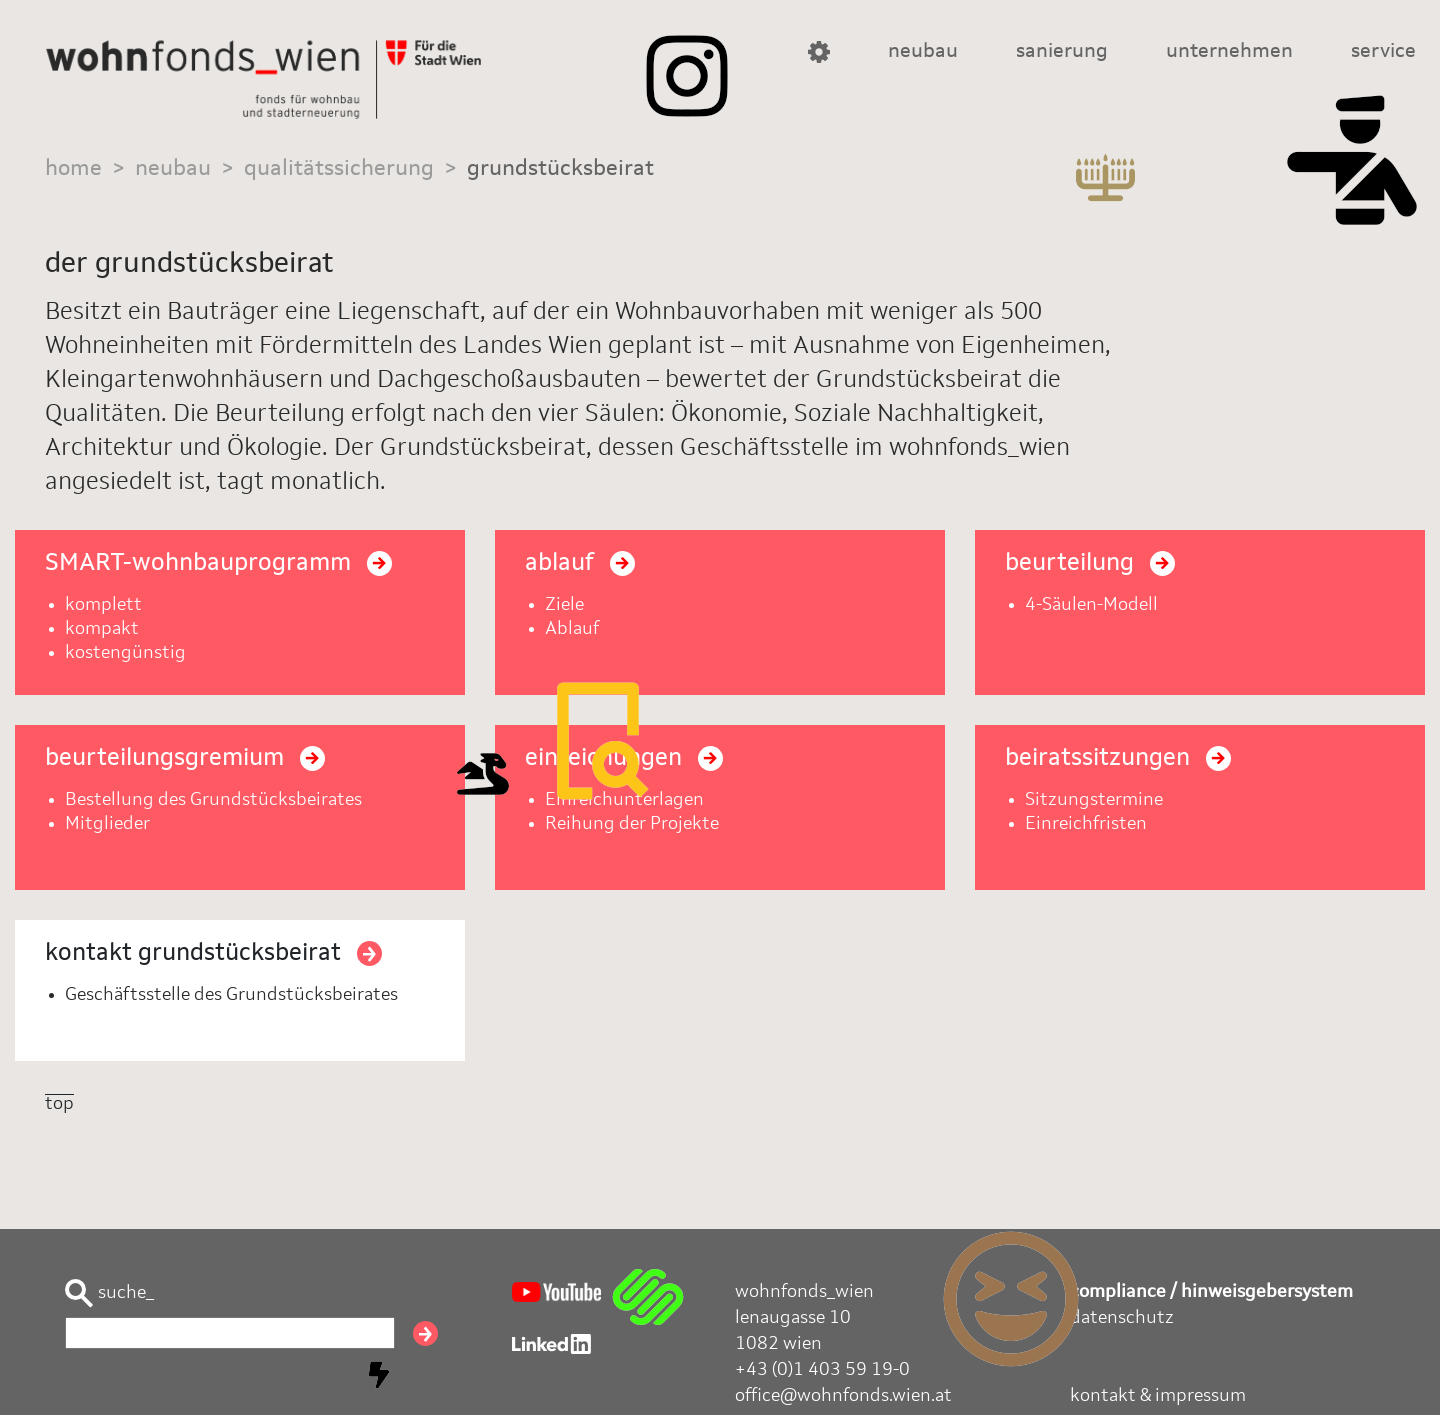 This screenshot has height=1415, width=1440. What do you see at coordinates (598, 741) in the screenshot?
I see `find my phone feature` at bounding box center [598, 741].